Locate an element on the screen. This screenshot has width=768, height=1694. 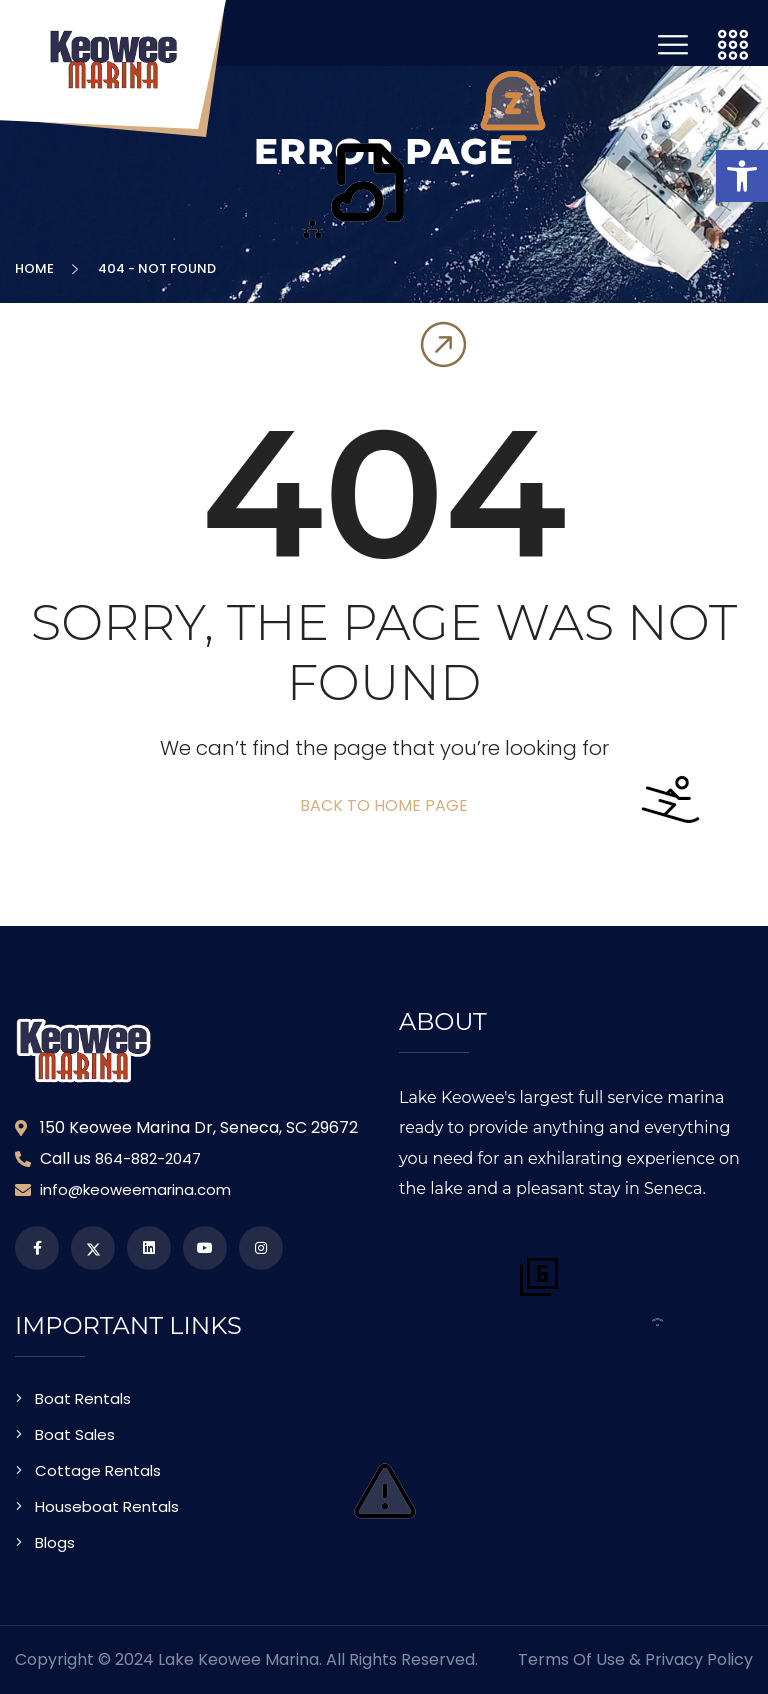
access cloud-stored files is located at coordinates (370, 182).